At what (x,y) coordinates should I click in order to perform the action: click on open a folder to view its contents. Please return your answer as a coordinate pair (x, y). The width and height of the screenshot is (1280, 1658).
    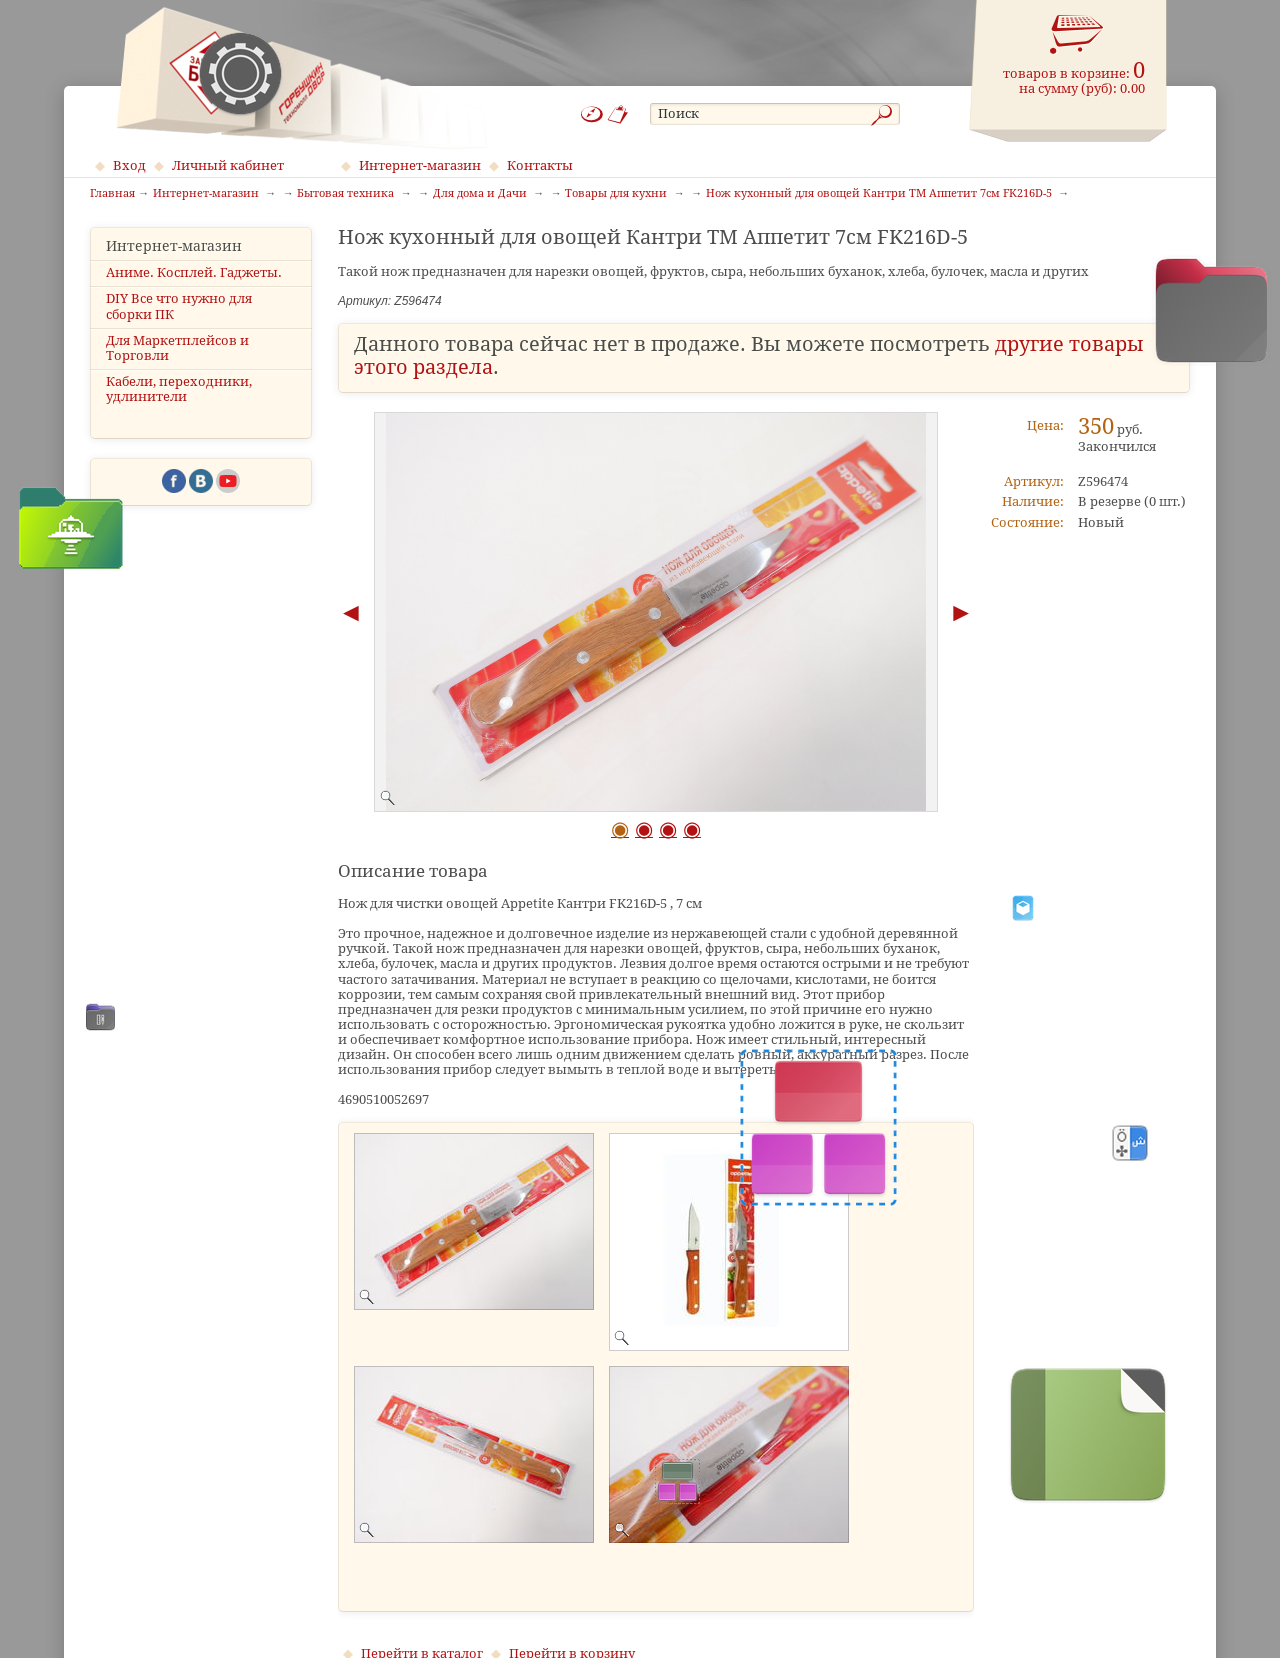
    Looking at the image, I should click on (1211, 310).